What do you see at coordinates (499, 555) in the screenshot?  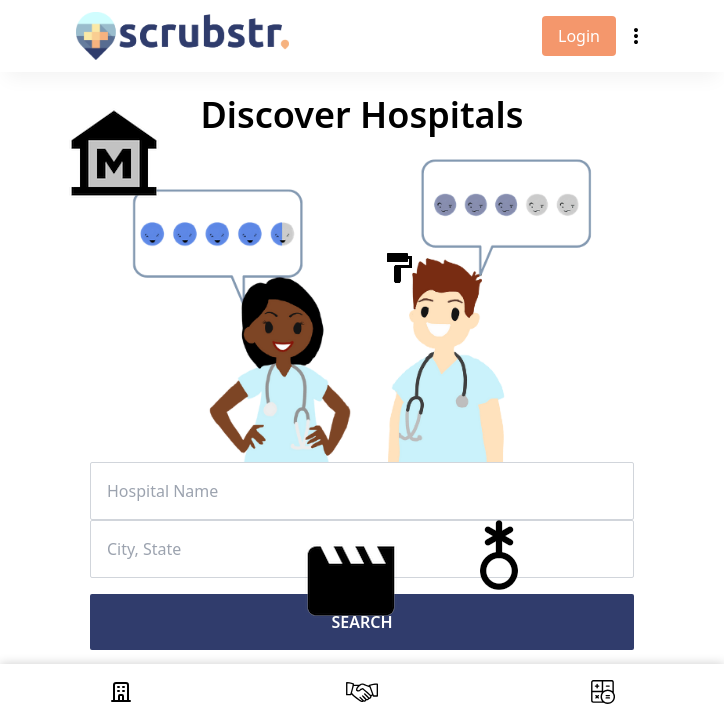 I see `indicates non-binary gender identity option` at bounding box center [499, 555].